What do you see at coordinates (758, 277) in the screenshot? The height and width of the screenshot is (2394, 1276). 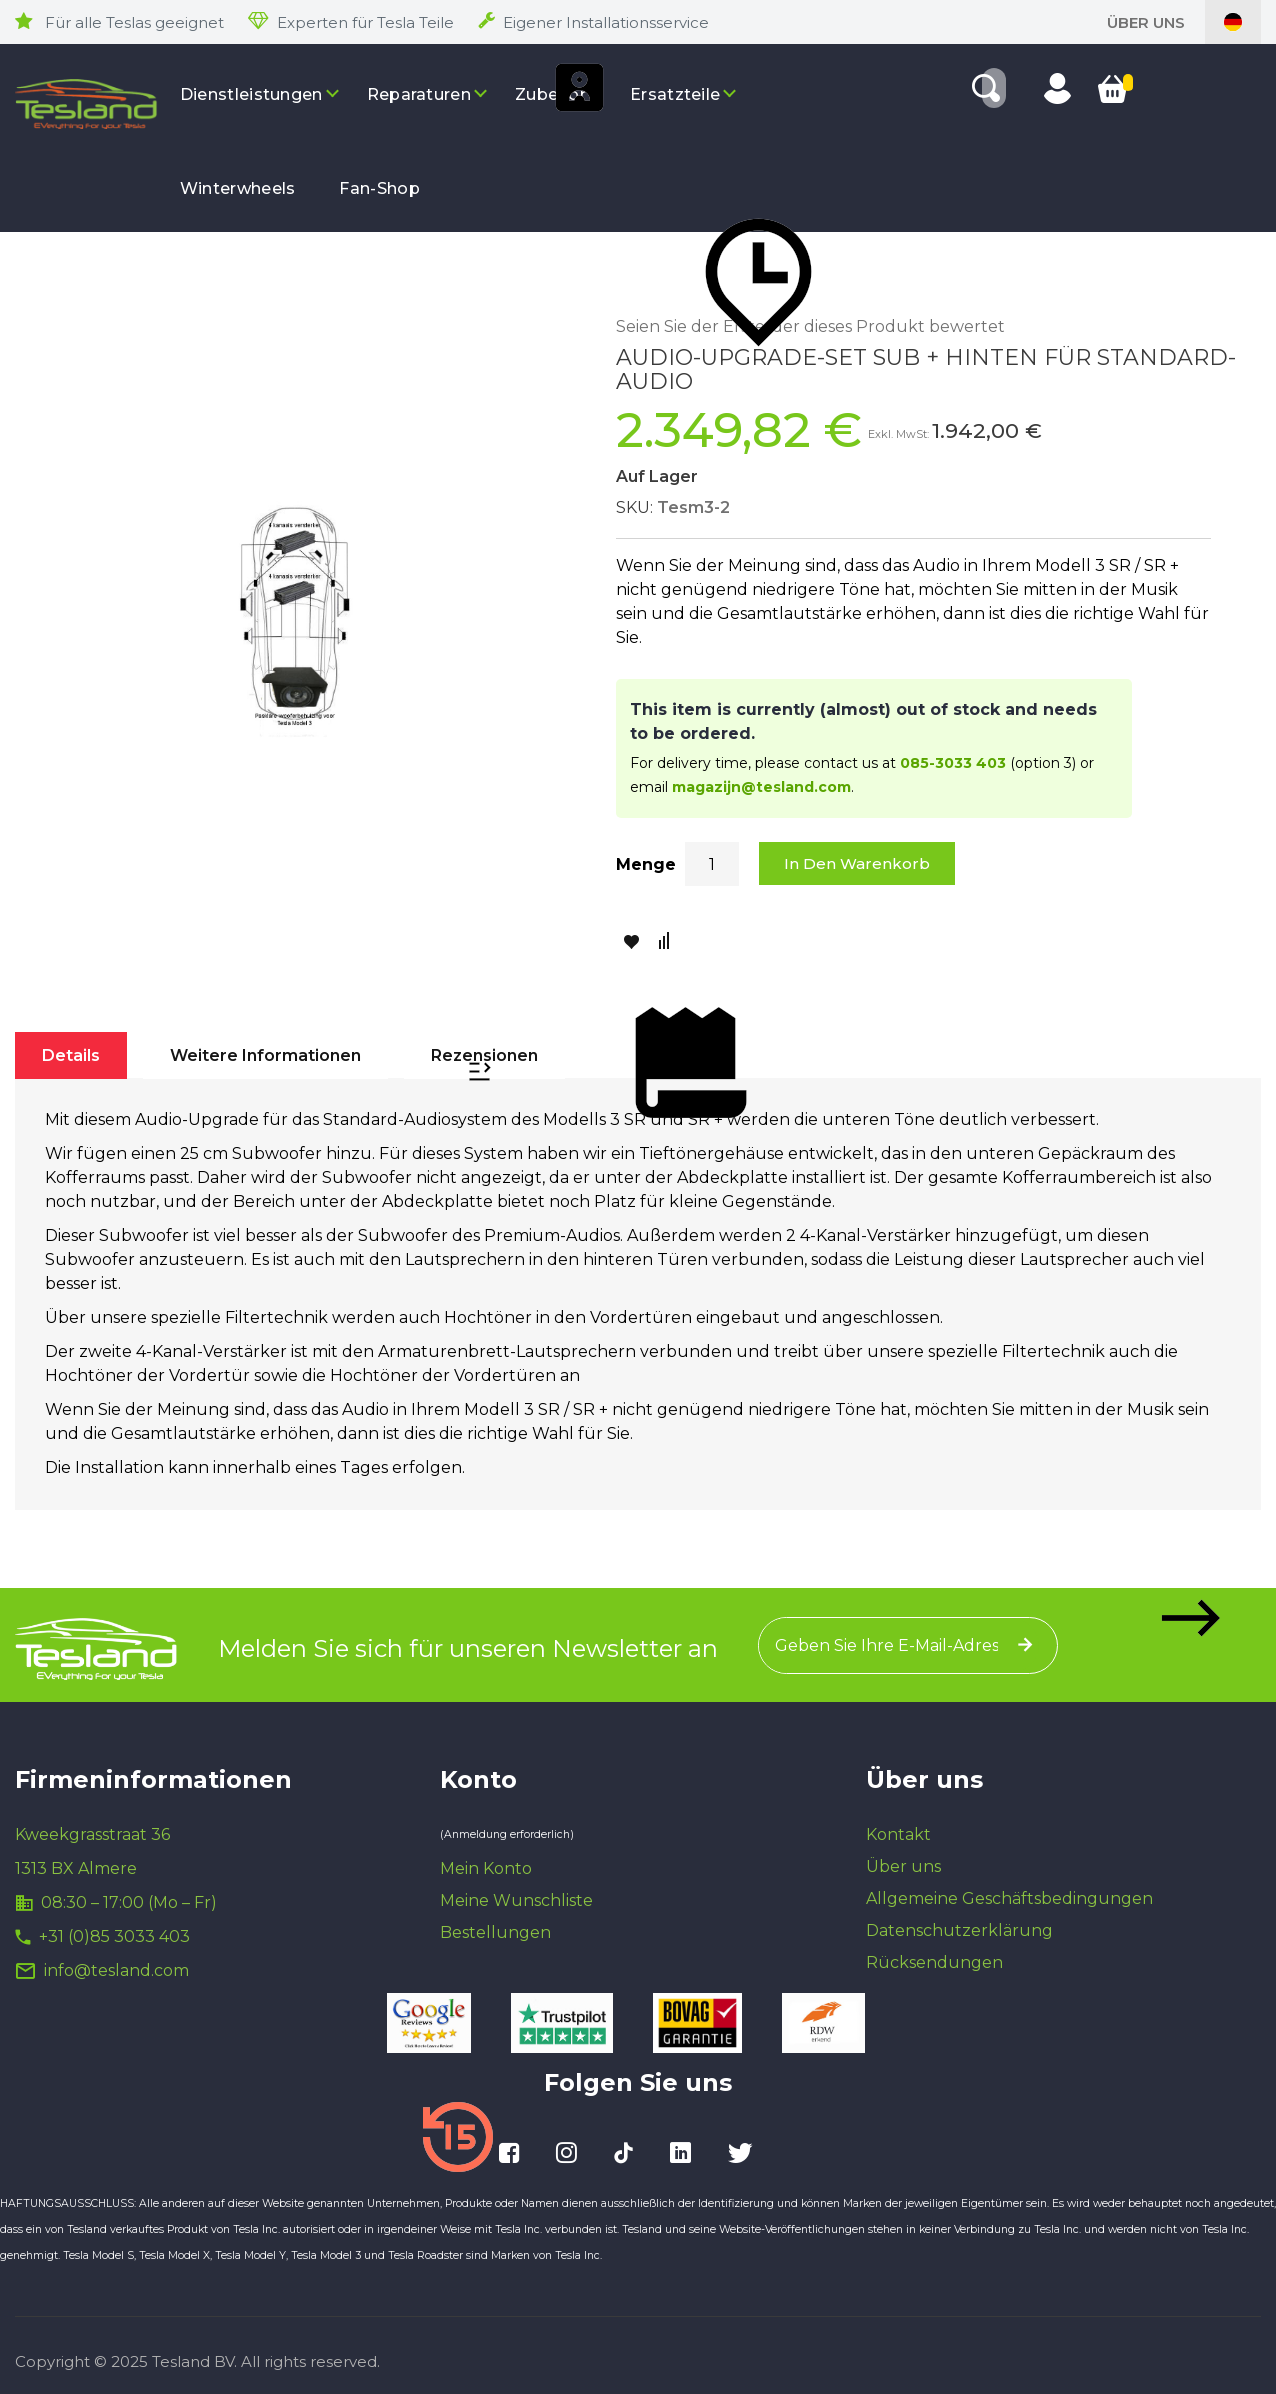 I see `view location history` at bounding box center [758, 277].